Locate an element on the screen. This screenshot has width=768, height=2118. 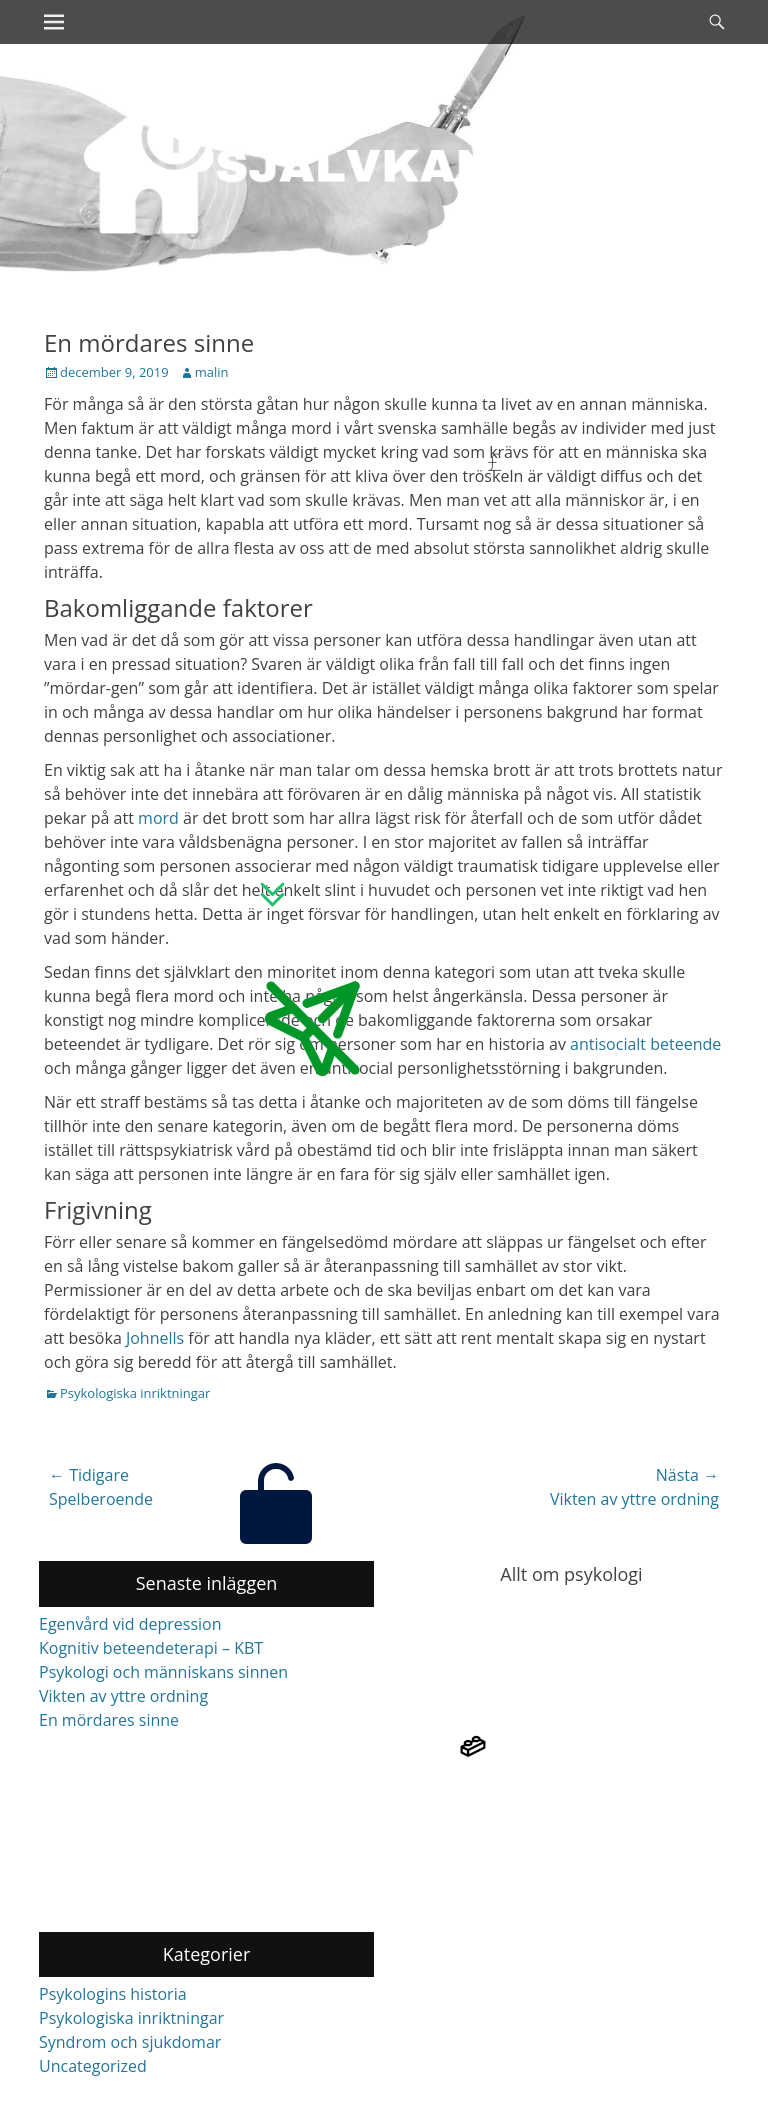
view prices in british pounds is located at coordinates (495, 462).